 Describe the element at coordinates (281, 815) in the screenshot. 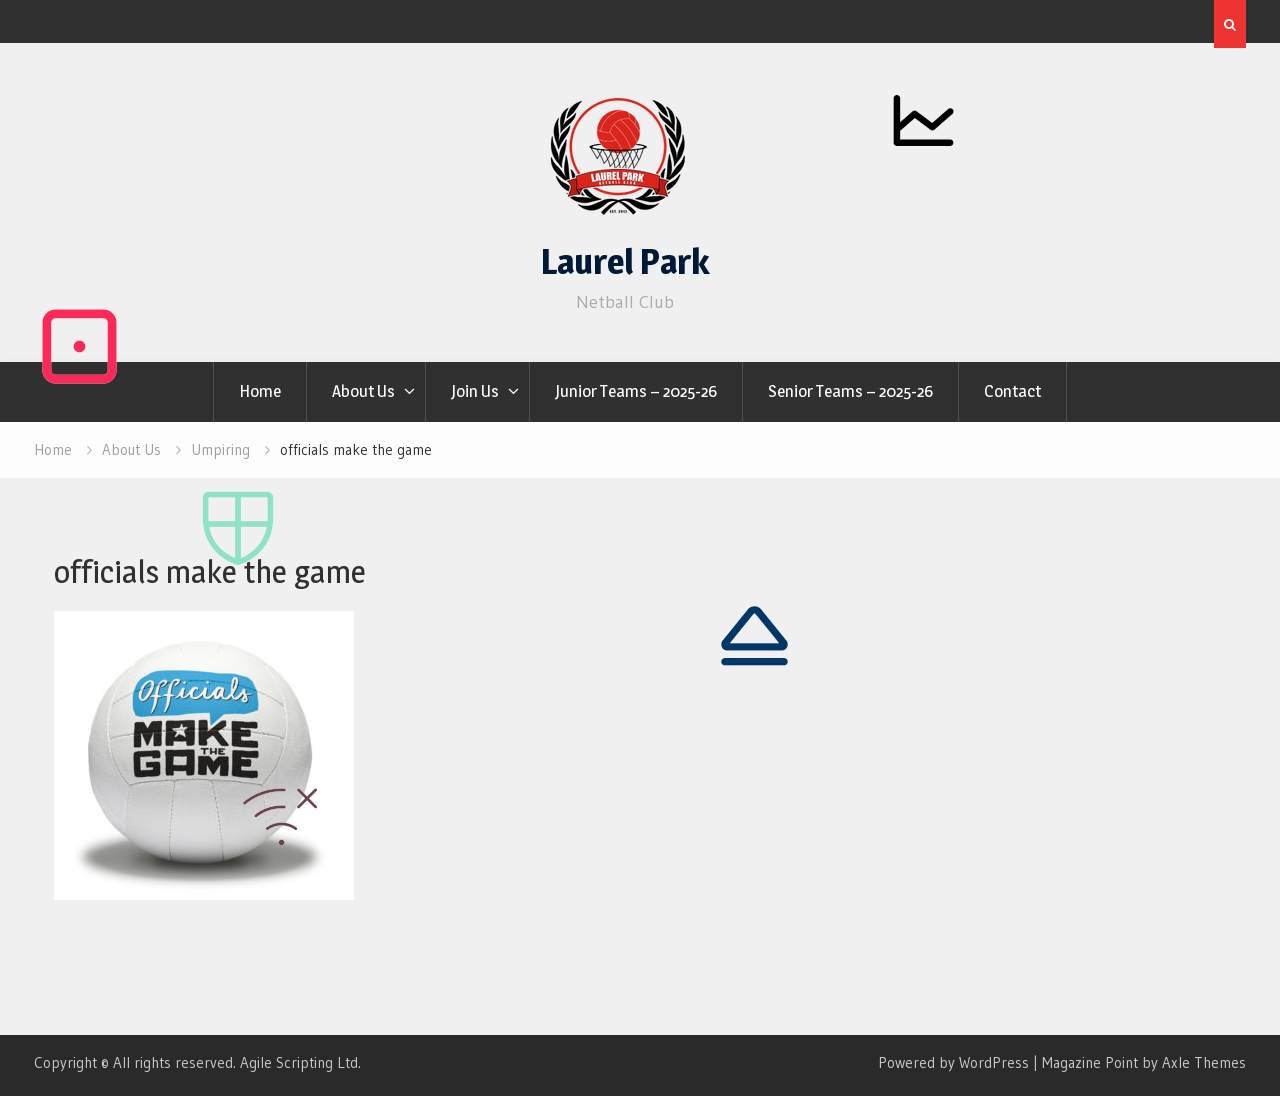

I see `indicates no wifi connection available` at that location.